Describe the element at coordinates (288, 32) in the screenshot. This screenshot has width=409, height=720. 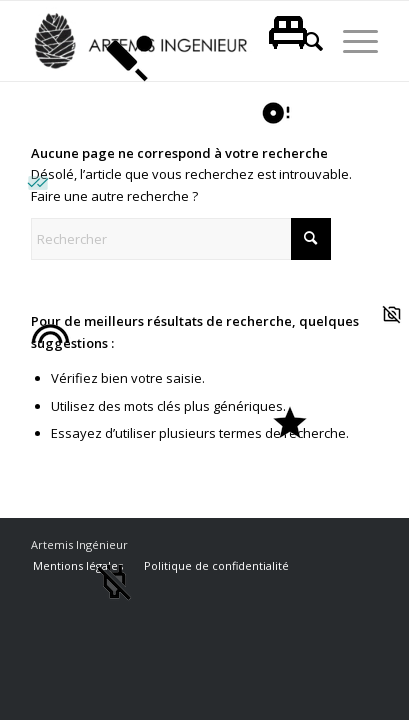
I see `view single room accommodation options` at that location.